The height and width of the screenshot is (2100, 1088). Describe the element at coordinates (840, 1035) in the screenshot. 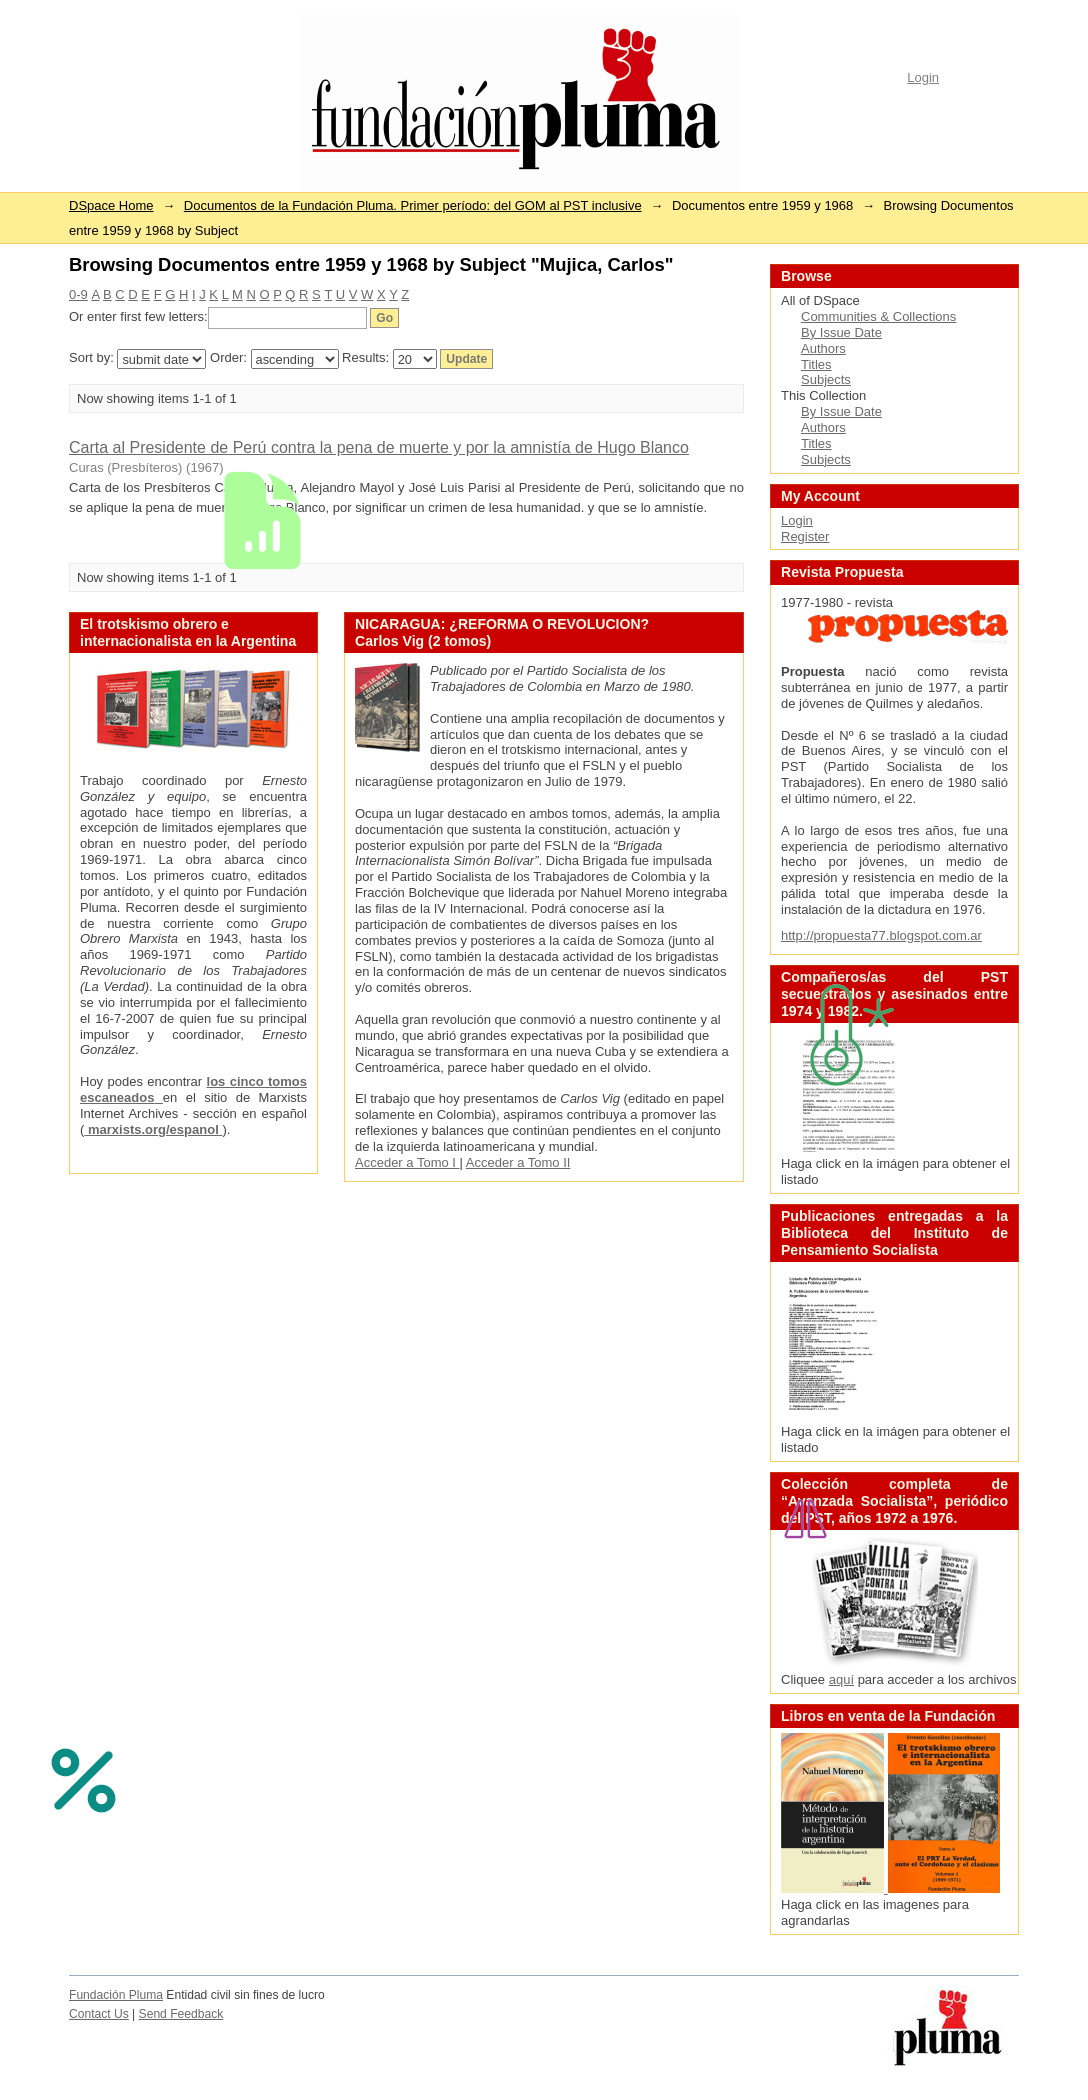

I see `indicates low temperature or cold conditions` at that location.